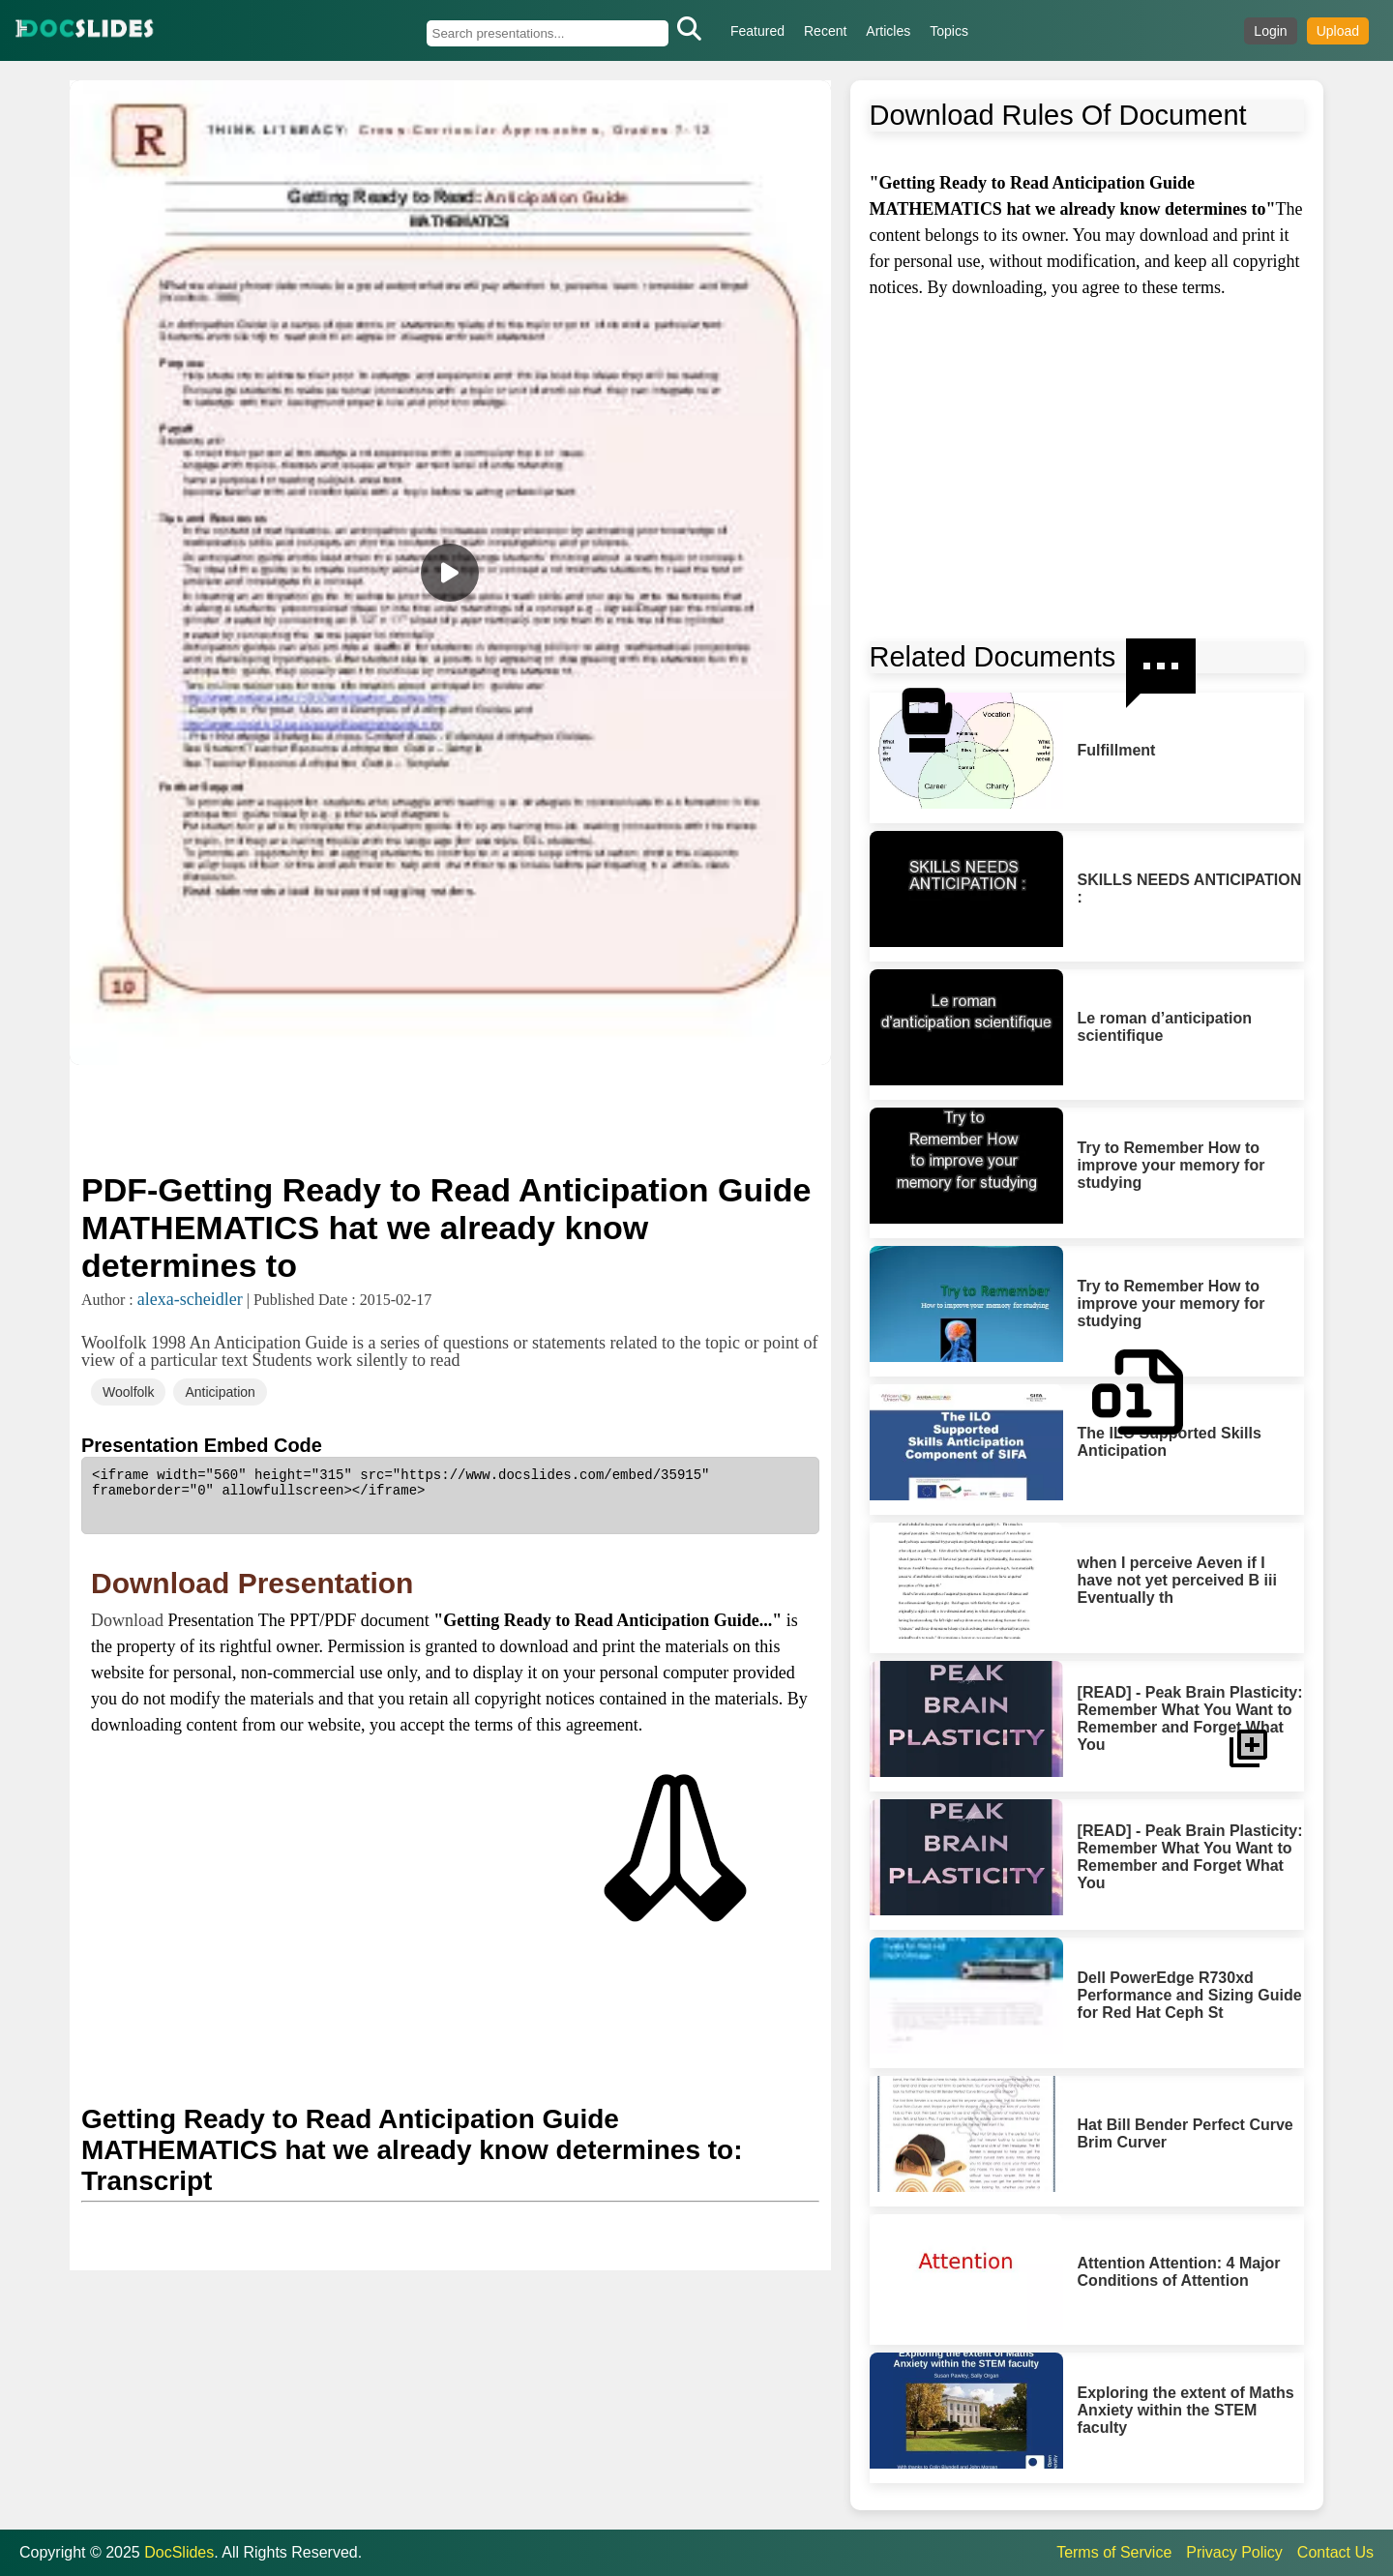 Image resolution: width=1393 pixels, height=2576 pixels. Describe the element at coordinates (927, 720) in the screenshot. I see `access MMA or boxing-related content` at that location.